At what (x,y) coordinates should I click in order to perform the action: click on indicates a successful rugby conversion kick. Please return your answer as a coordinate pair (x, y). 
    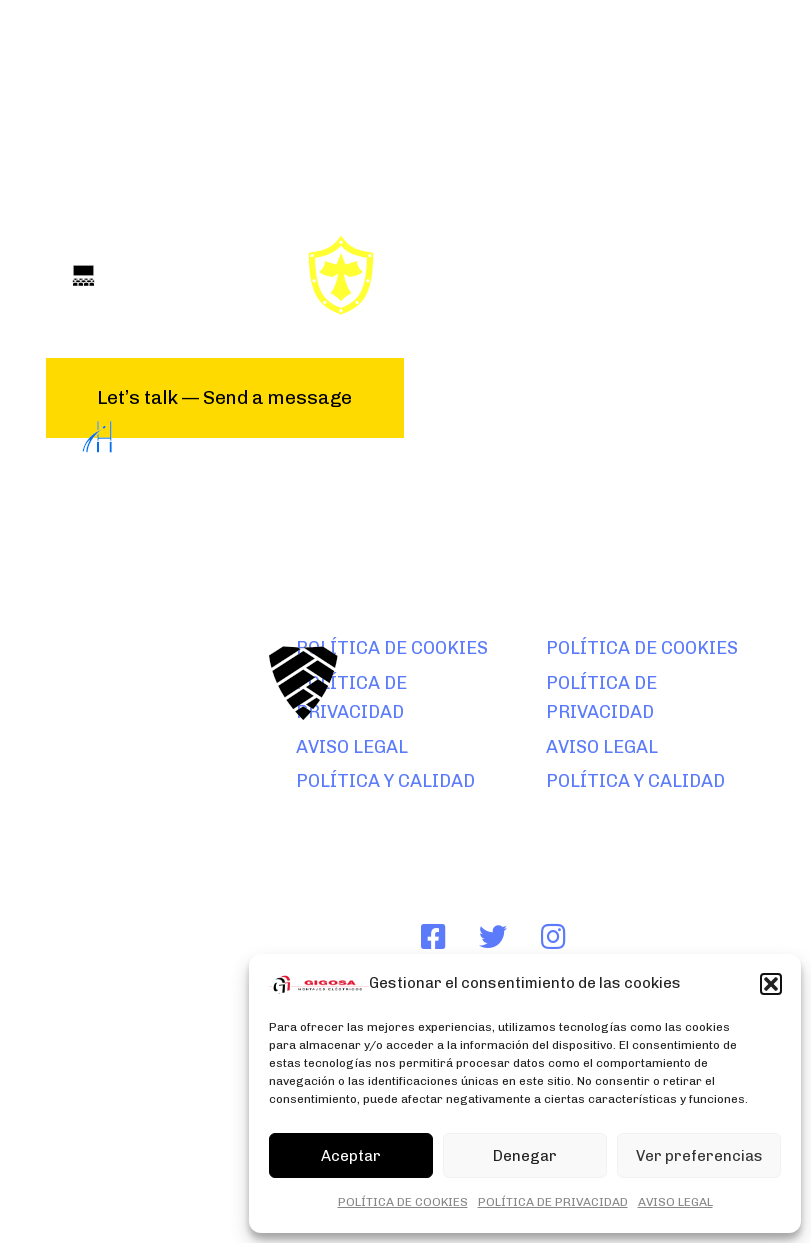
    Looking at the image, I should click on (98, 437).